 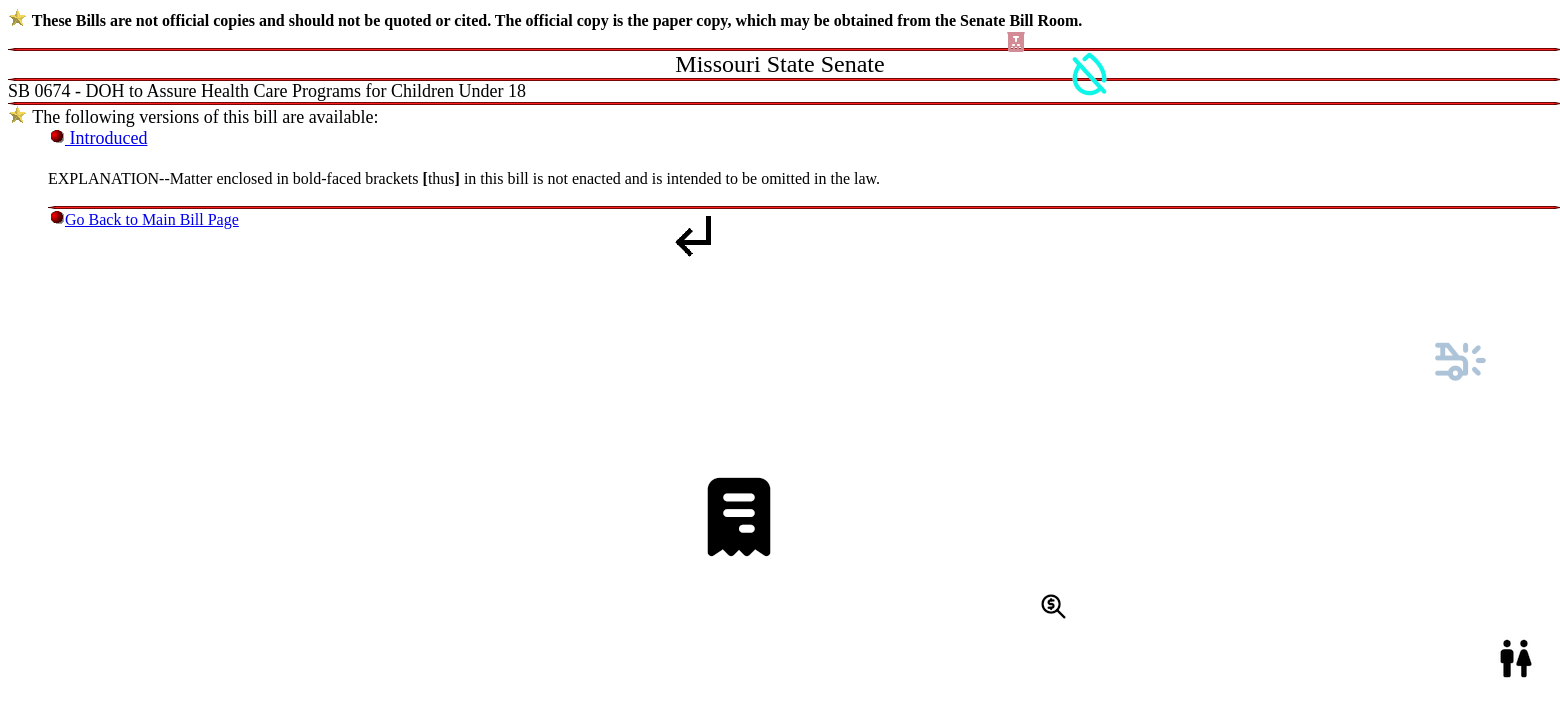 What do you see at coordinates (1053, 606) in the screenshot?
I see `search for pricing or cost information` at bounding box center [1053, 606].